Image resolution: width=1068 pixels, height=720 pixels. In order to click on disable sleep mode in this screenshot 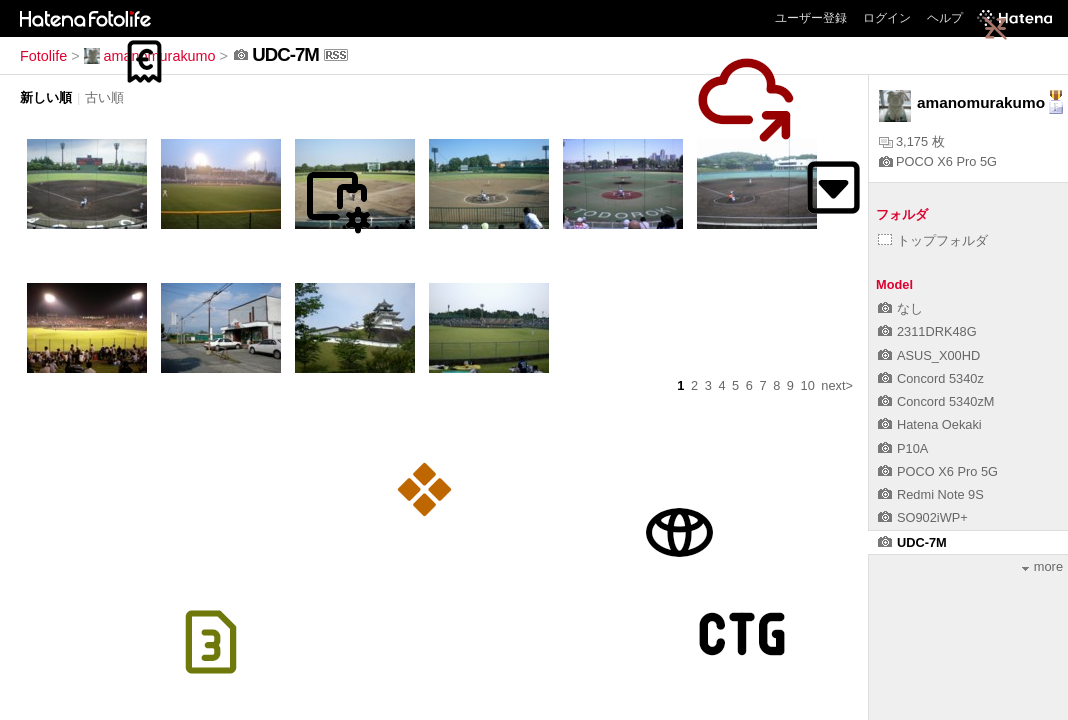, I will do `click(995, 28)`.